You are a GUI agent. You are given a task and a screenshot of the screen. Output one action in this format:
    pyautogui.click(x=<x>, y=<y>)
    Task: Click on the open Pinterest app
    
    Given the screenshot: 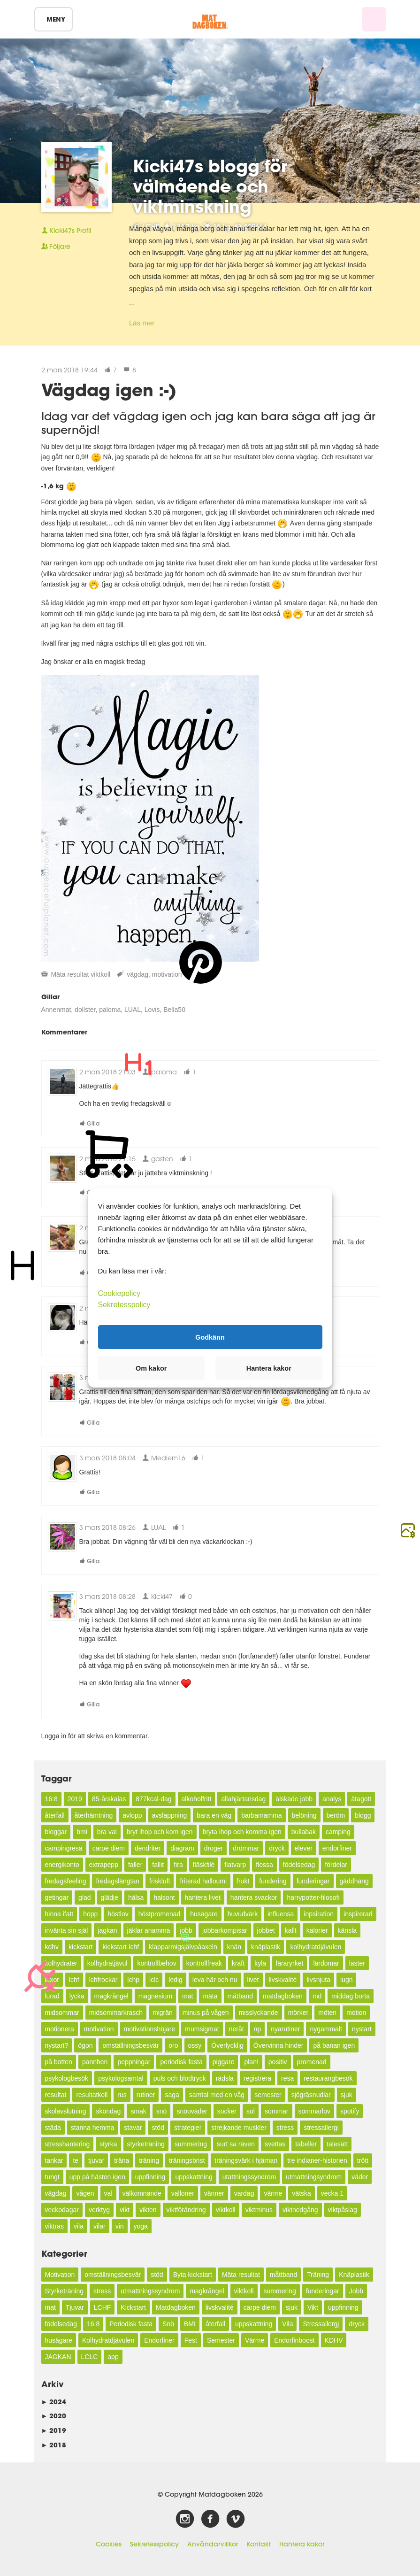 What is the action you would take?
    pyautogui.click(x=200, y=962)
    